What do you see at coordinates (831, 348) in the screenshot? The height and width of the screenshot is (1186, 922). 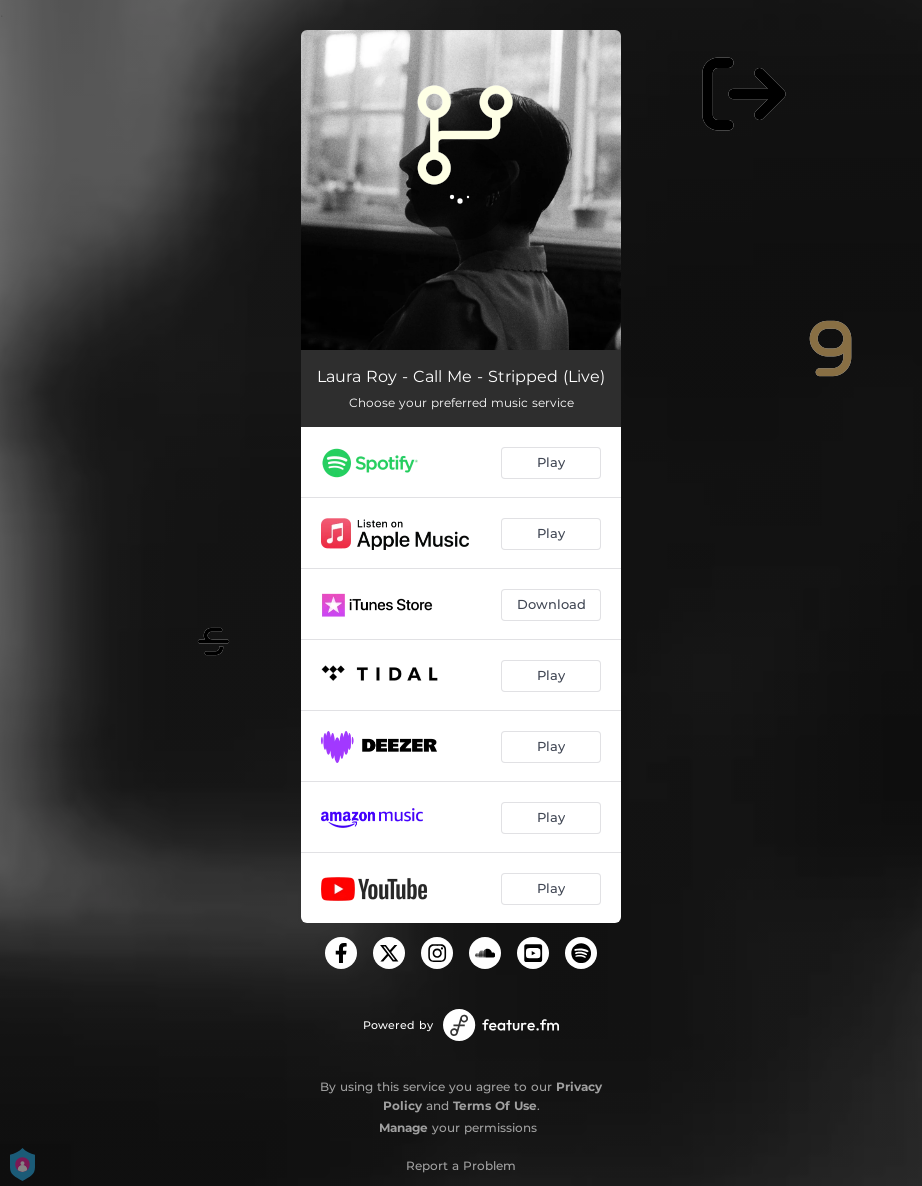 I see `indicates the number nine in a count or quantity` at bounding box center [831, 348].